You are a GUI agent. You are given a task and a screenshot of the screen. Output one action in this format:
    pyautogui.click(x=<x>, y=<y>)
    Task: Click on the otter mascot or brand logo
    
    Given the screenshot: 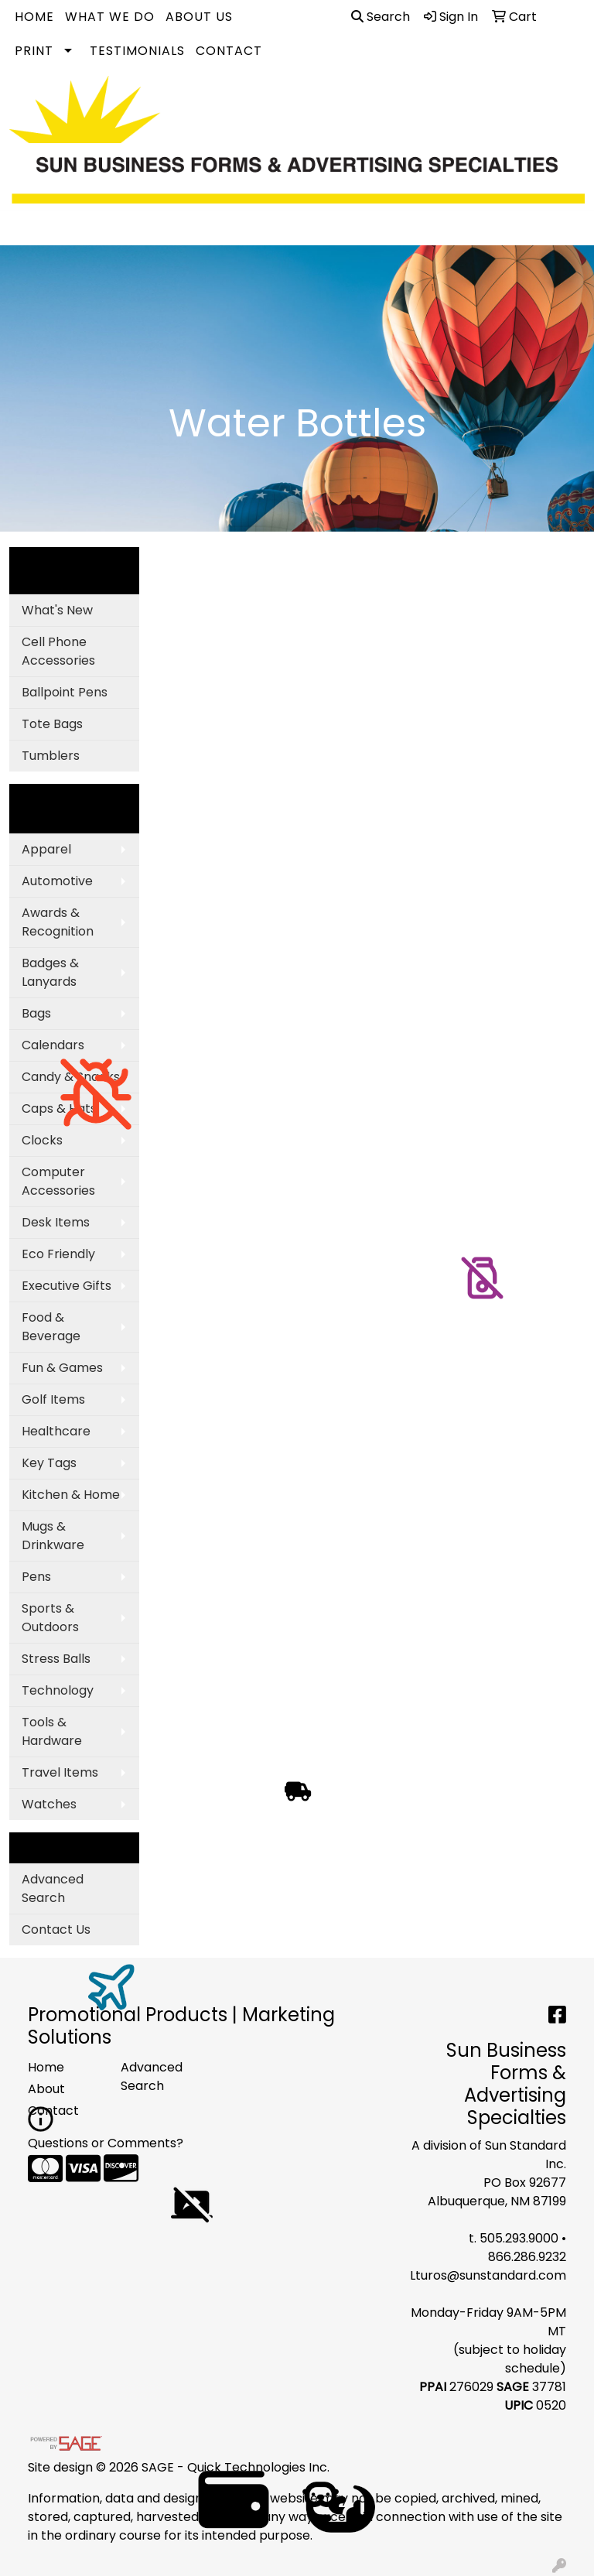 What is the action you would take?
    pyautogui.click(x=339, y=2507)
    